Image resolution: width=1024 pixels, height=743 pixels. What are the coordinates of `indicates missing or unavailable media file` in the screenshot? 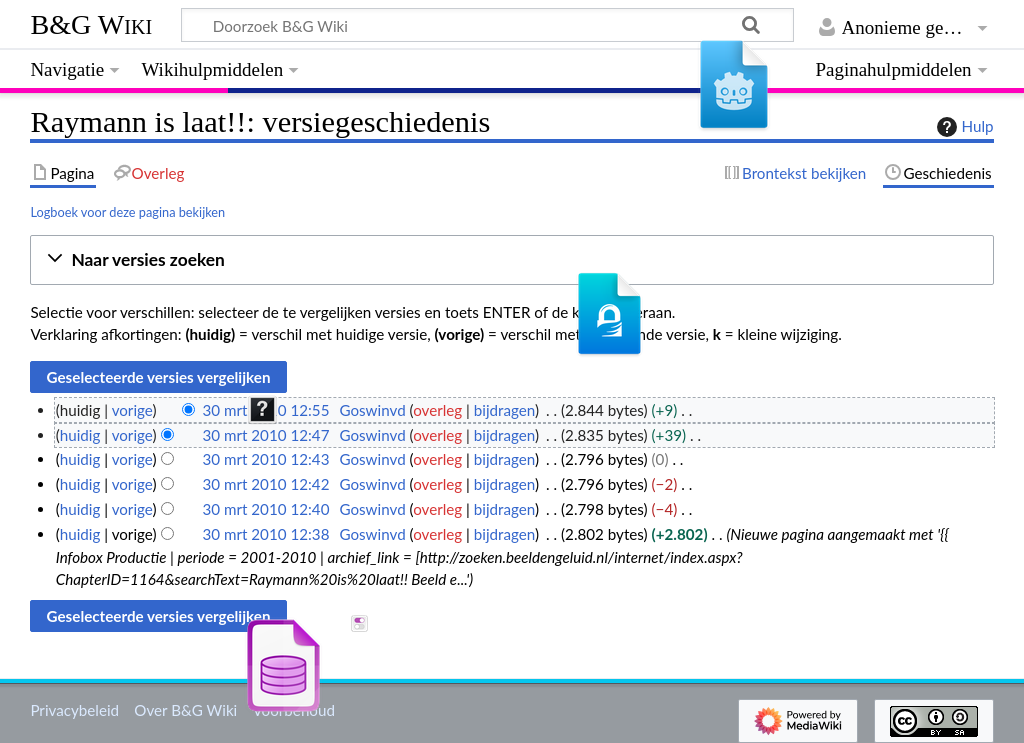 It's located at (262, 409).